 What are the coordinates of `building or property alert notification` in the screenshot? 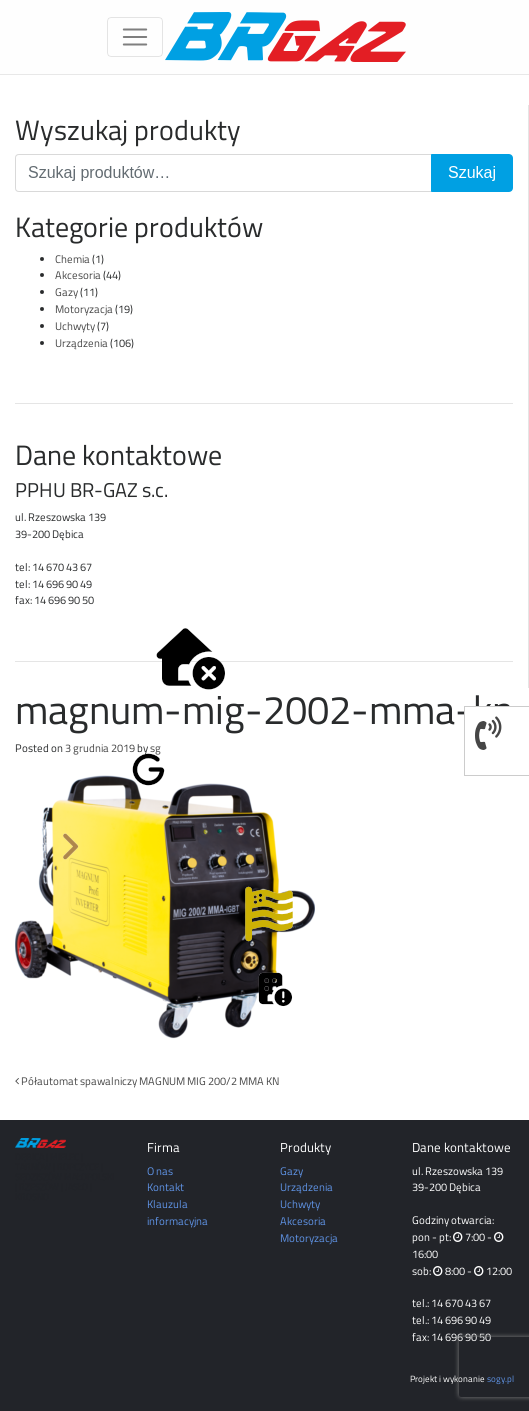 It's located at (274, 988).